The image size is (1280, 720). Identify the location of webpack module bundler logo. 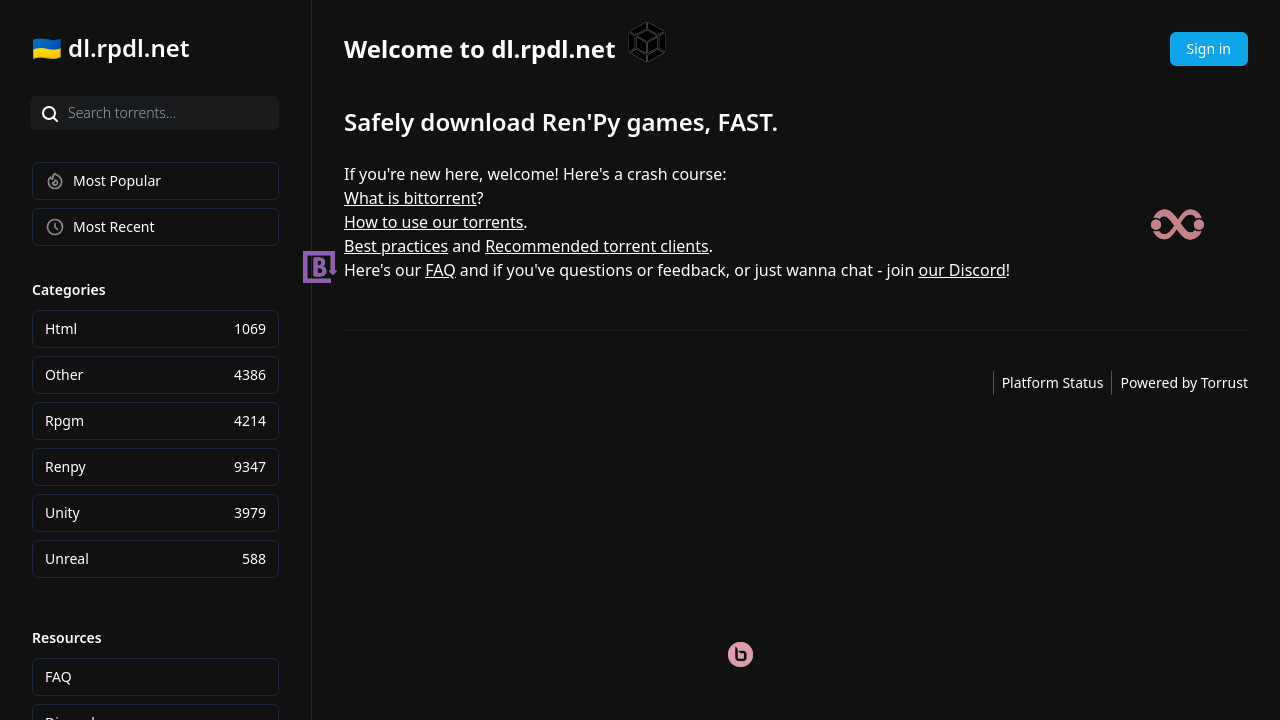
(647, 42).